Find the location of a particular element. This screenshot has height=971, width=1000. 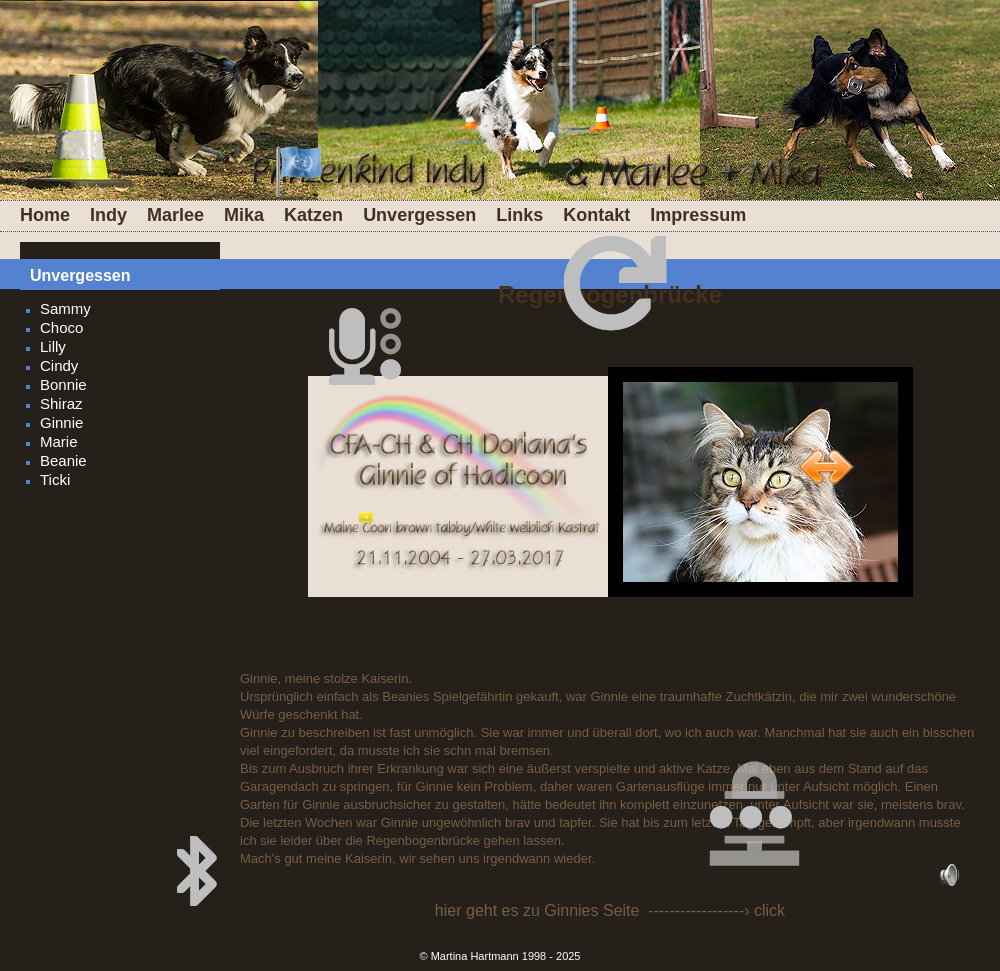

access language and region settings is located at coordinates (298, 171).